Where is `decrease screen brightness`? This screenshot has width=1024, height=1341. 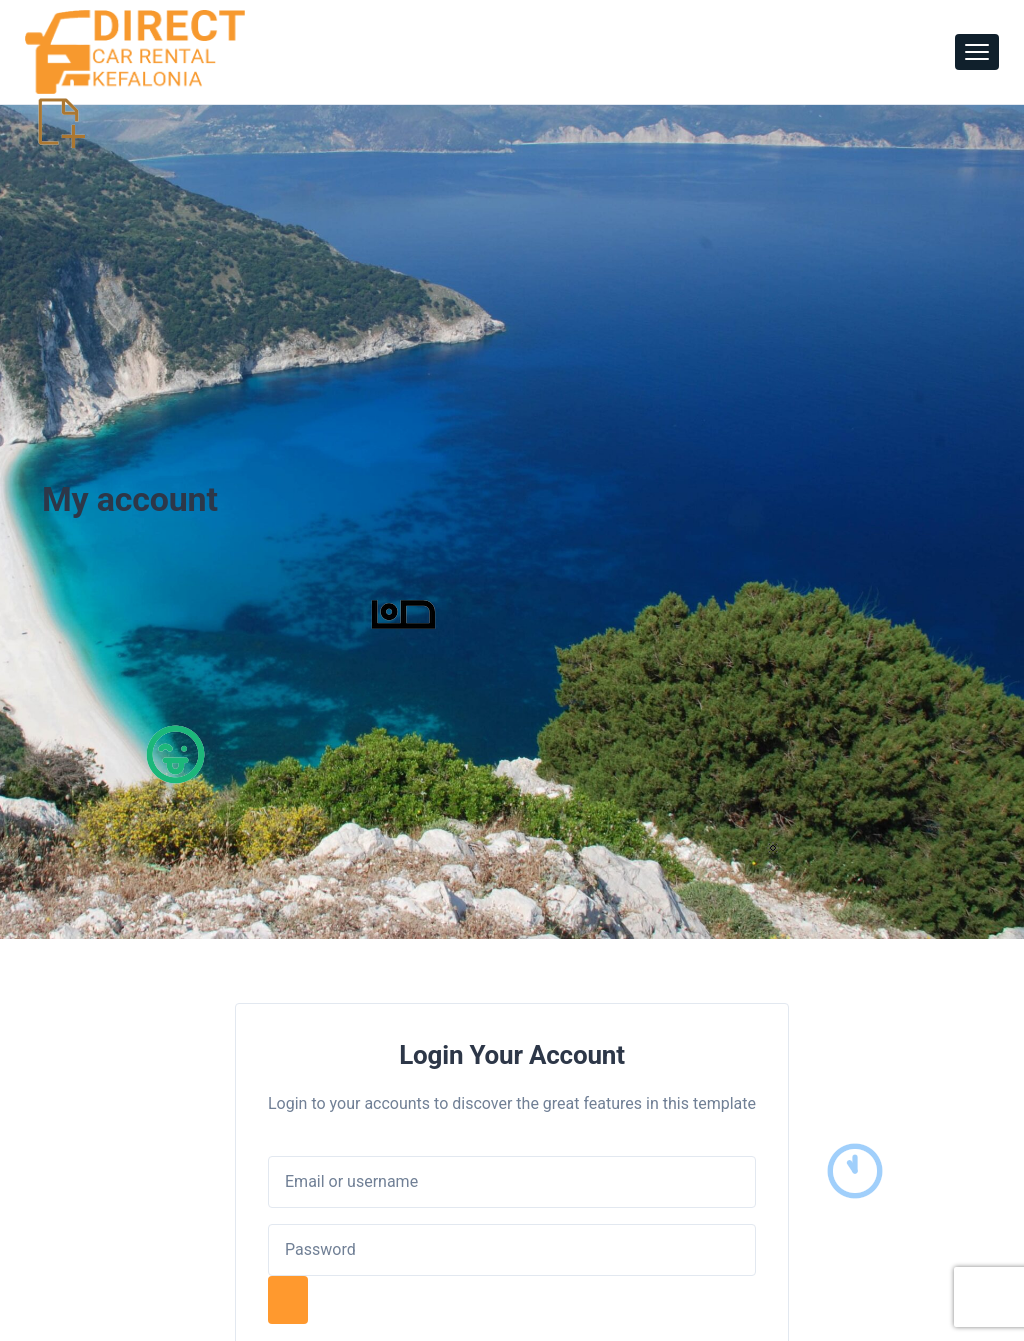 decrease screen brightness is located at coordinates (773, 848).